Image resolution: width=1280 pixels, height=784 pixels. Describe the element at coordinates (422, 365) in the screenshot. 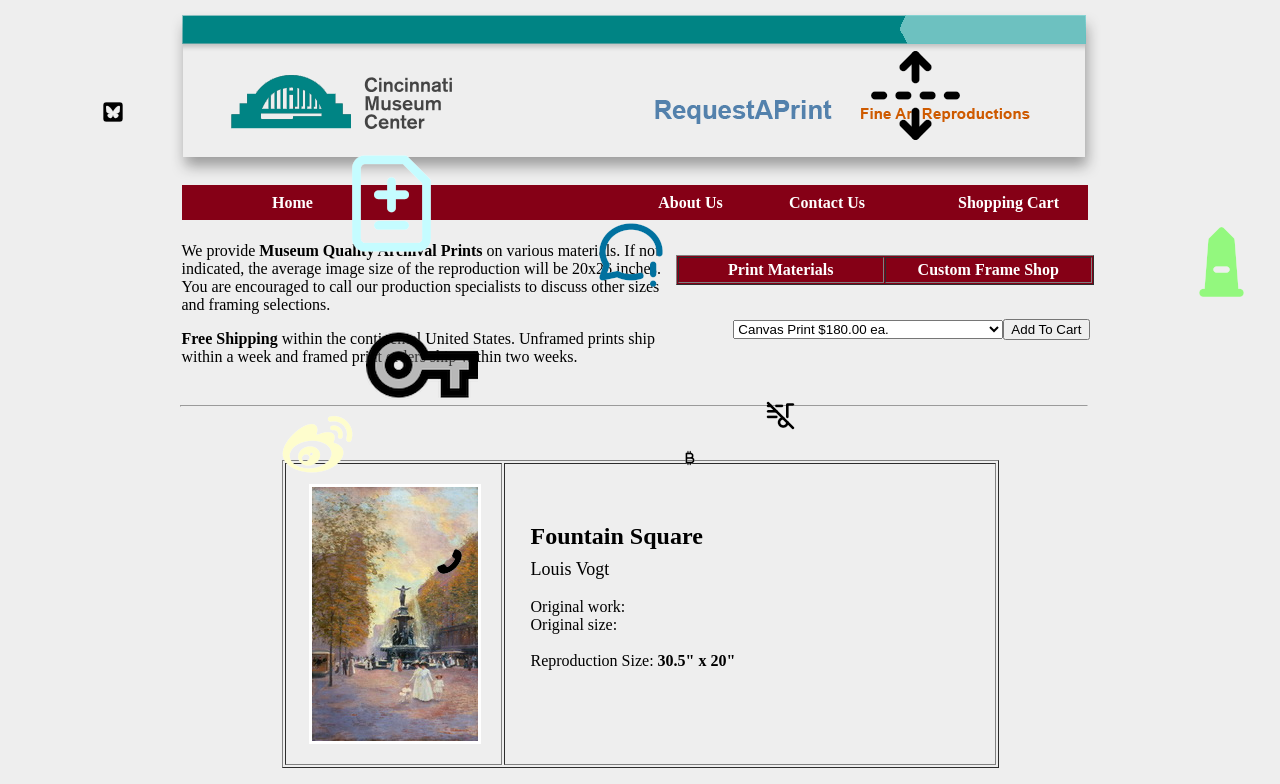

I see `access VPN or secure connection settings` at that location.